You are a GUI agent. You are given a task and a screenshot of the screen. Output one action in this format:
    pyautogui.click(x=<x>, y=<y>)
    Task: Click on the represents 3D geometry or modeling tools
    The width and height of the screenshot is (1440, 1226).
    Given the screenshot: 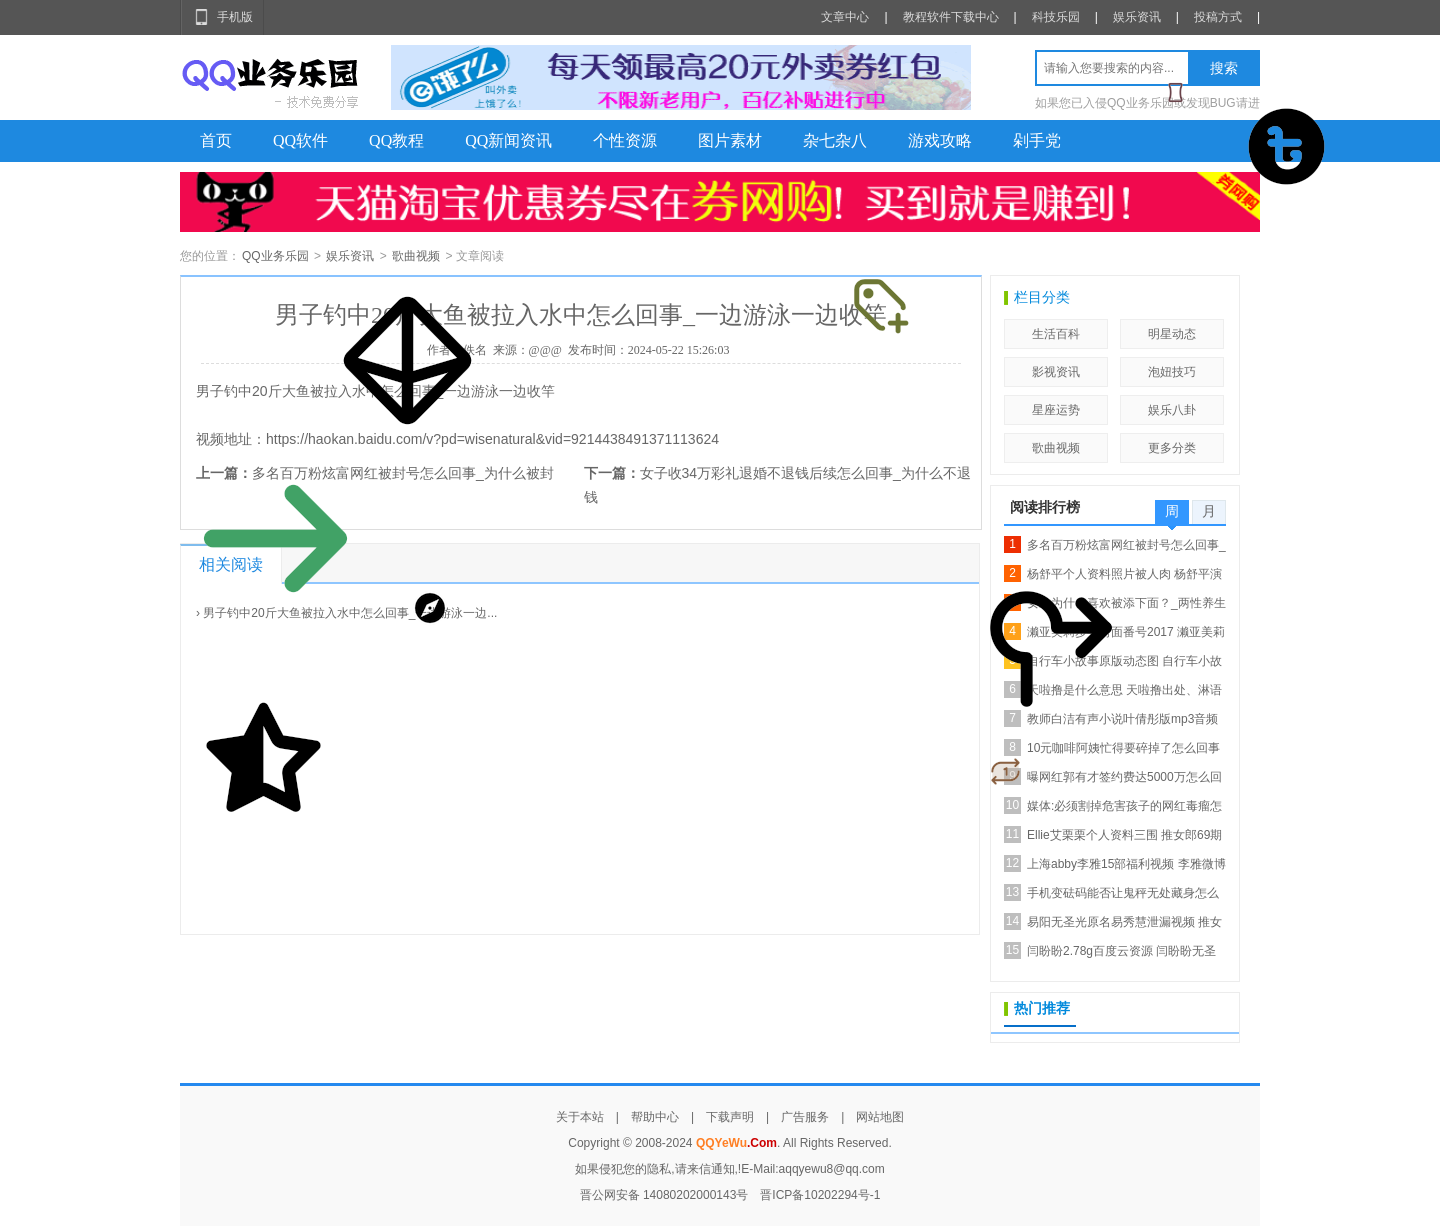 What is the action you would take?
    pyautogui.click(x=407, y=360)
    